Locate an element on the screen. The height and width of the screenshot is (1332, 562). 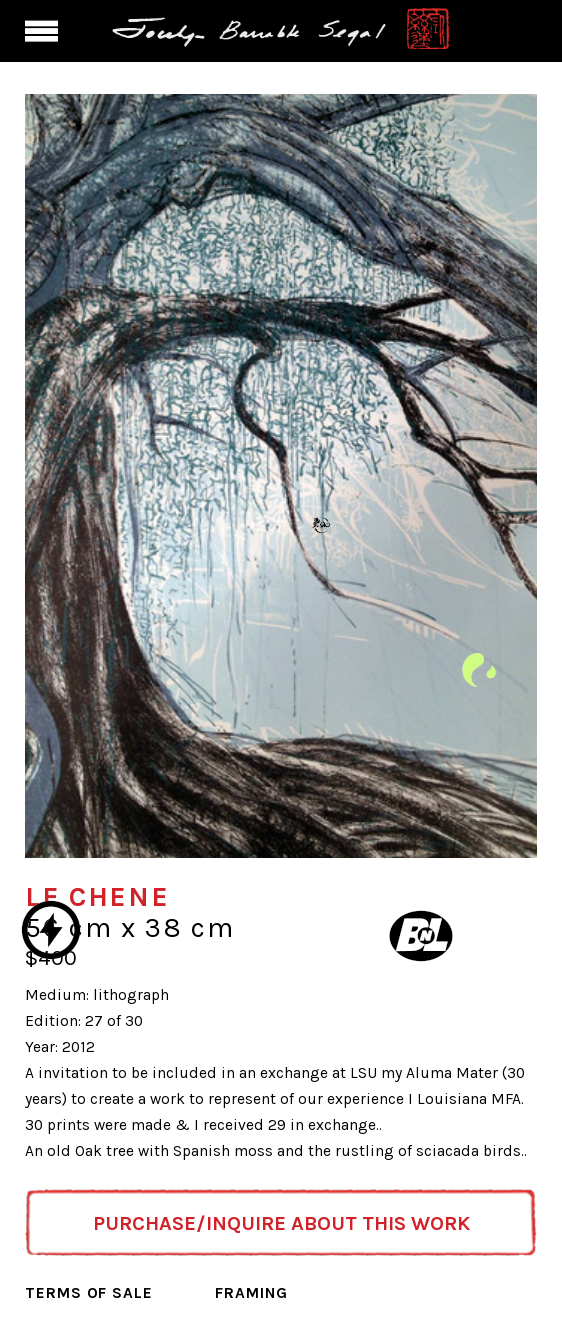
play or access DVD media content is located at coordinates (51, 930).